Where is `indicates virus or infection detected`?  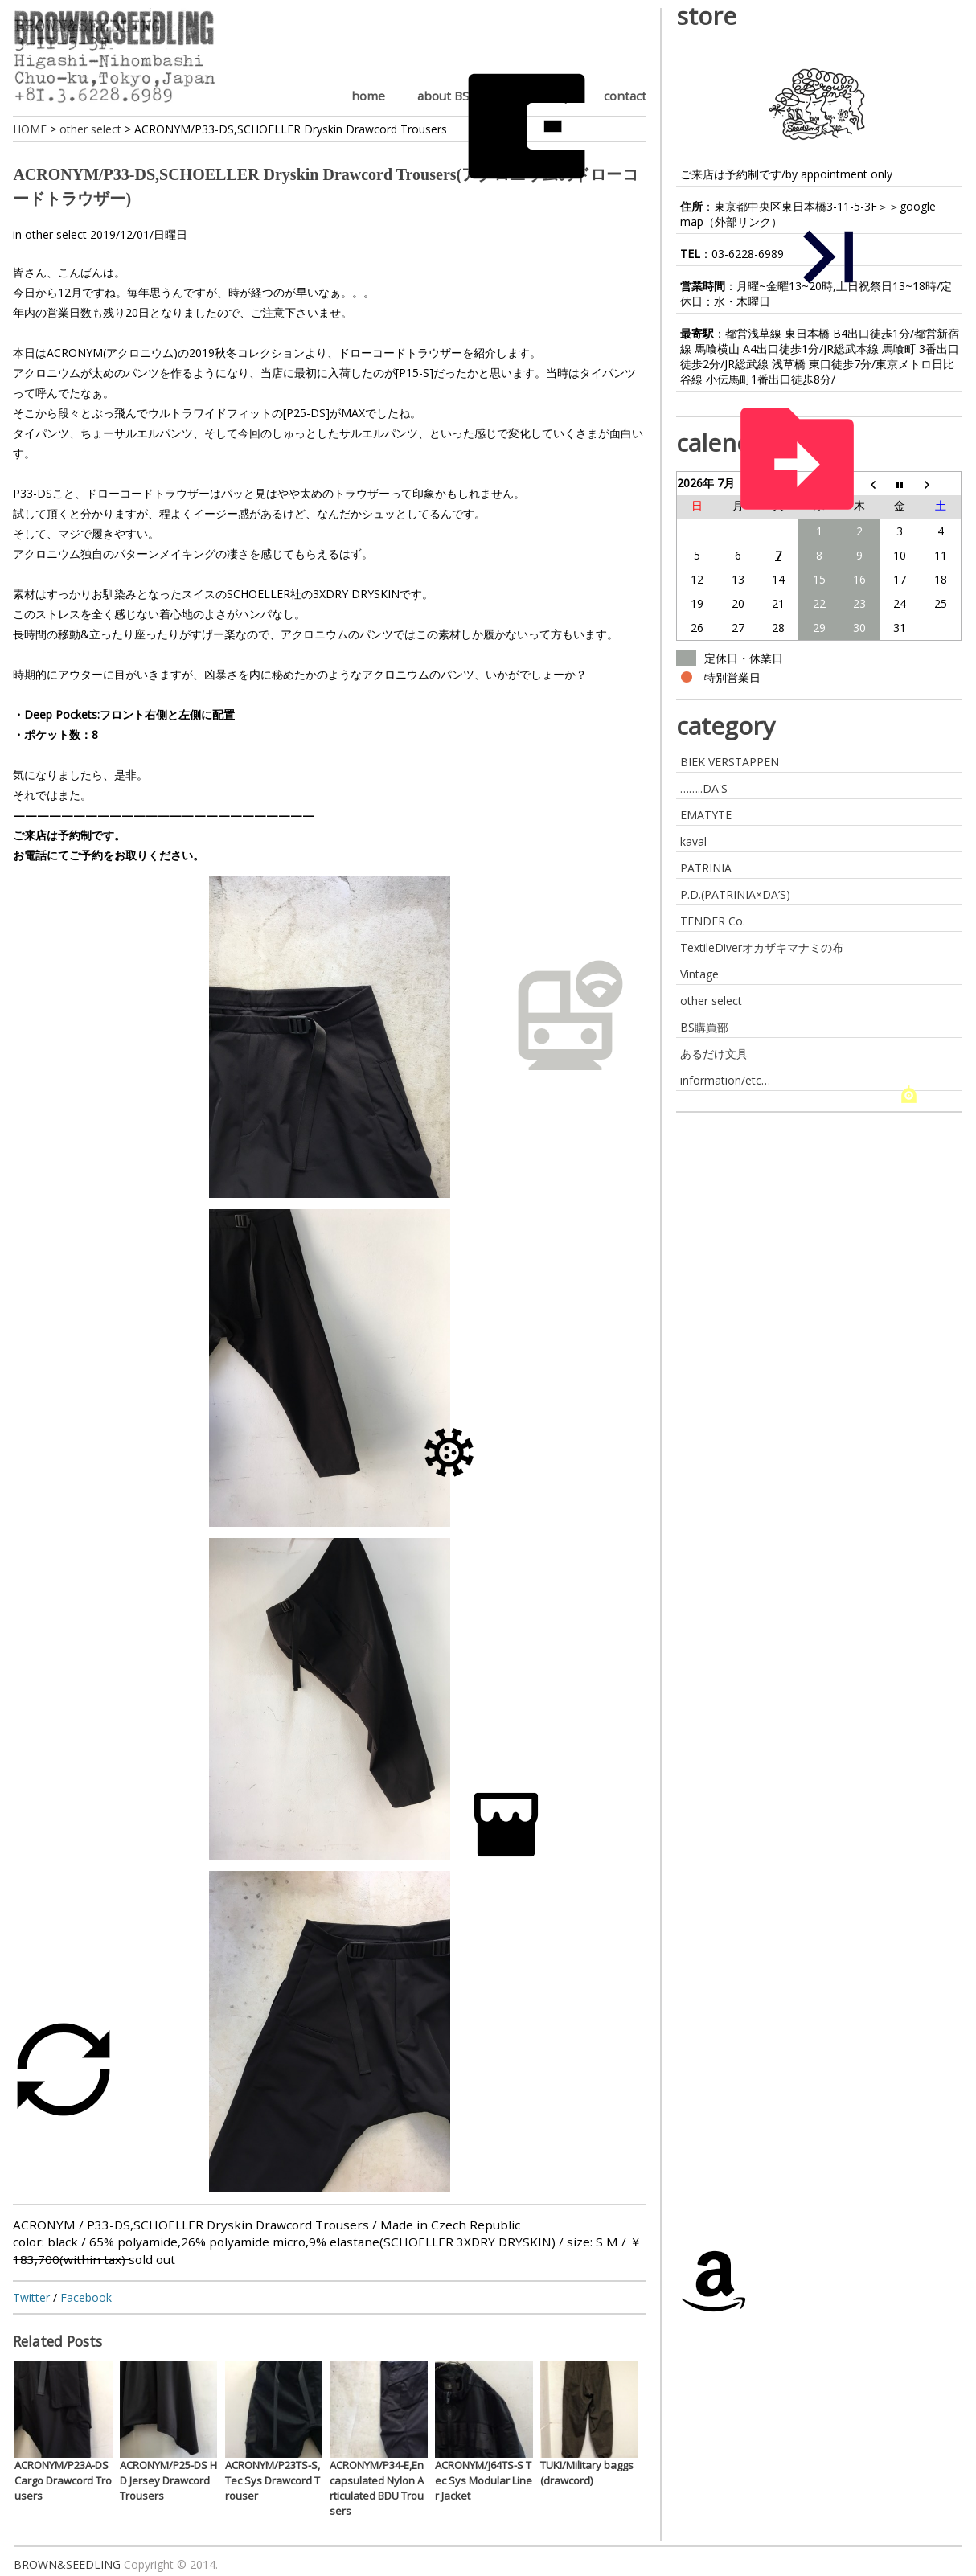
indicates virus or infection detected is located at coordinates (449, 1452).